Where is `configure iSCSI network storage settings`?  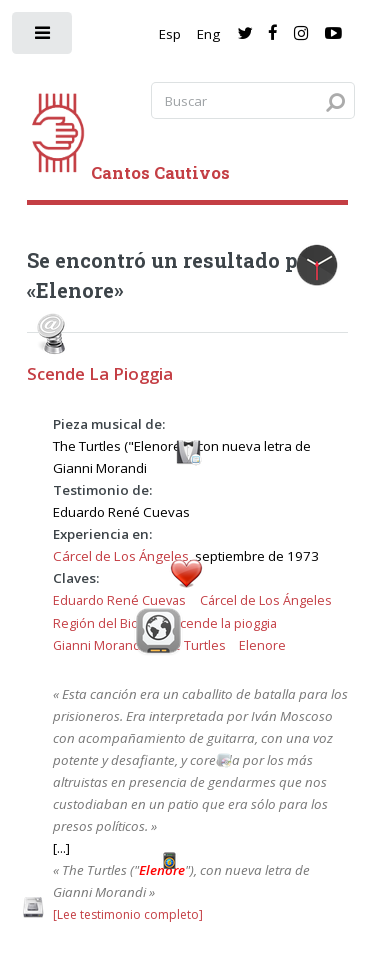 configure iSCSI network storage settings is located at coordinates (158, 631).